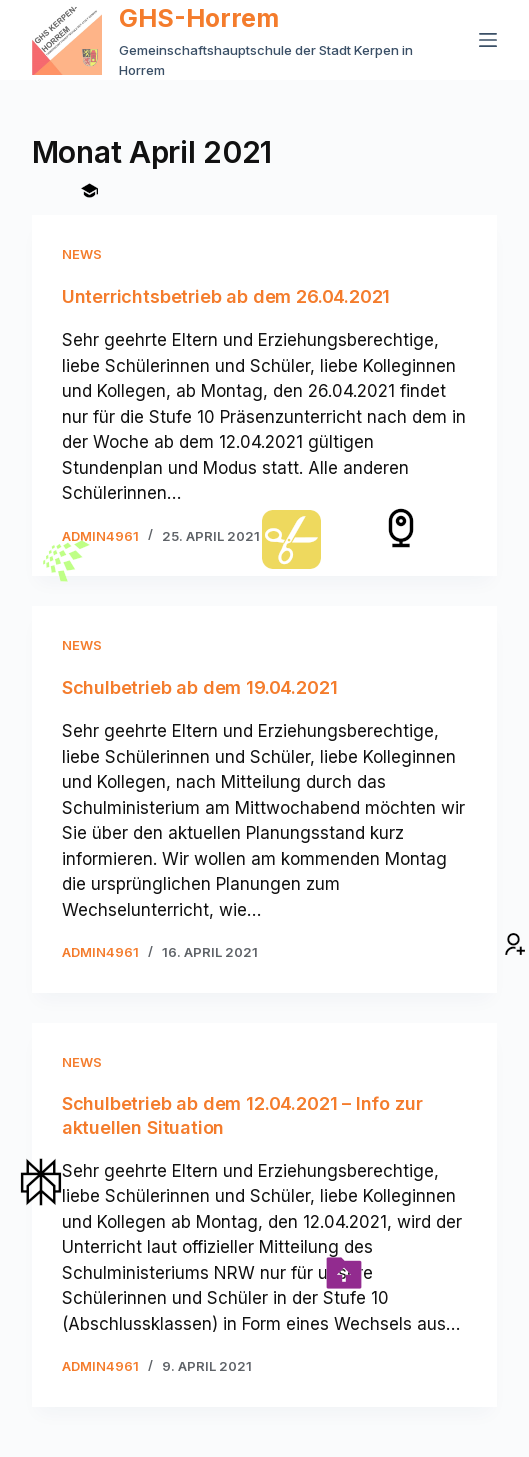 The height and width of the screenshot is (1457, 529). Describe the element at coordinates (401, 528) in the screenshot. I see `access webcam settings` at that location.